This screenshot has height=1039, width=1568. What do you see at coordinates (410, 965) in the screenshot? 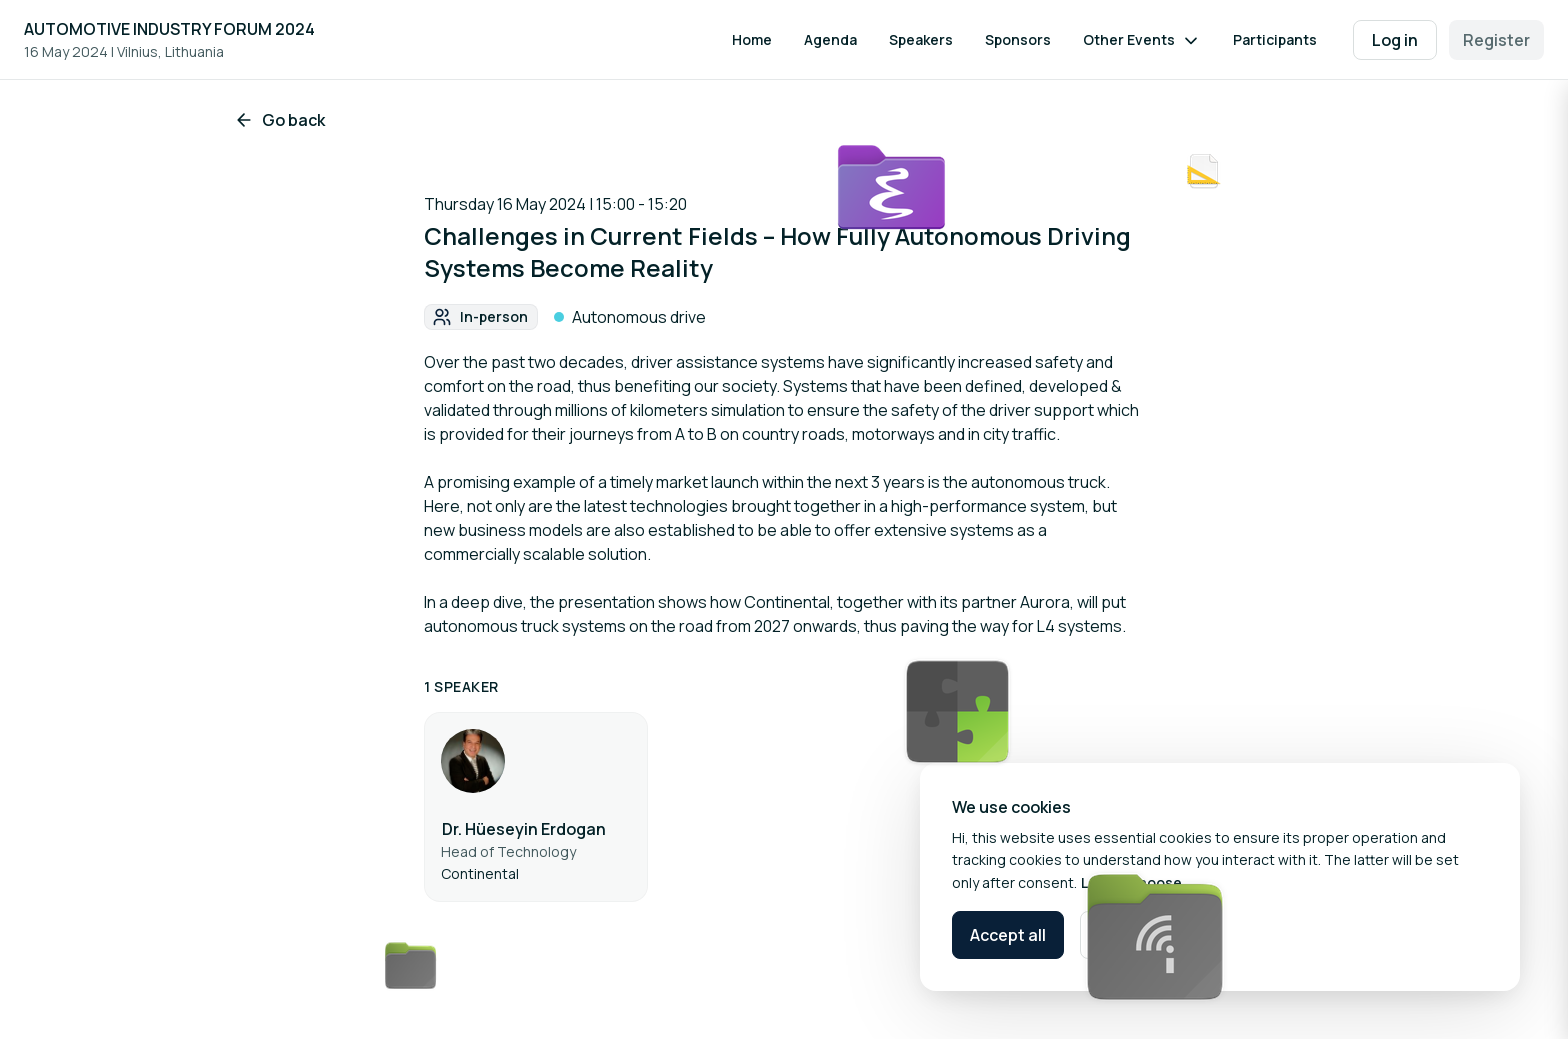
I see `open folder to view contents` at bounding box center [410, 965].